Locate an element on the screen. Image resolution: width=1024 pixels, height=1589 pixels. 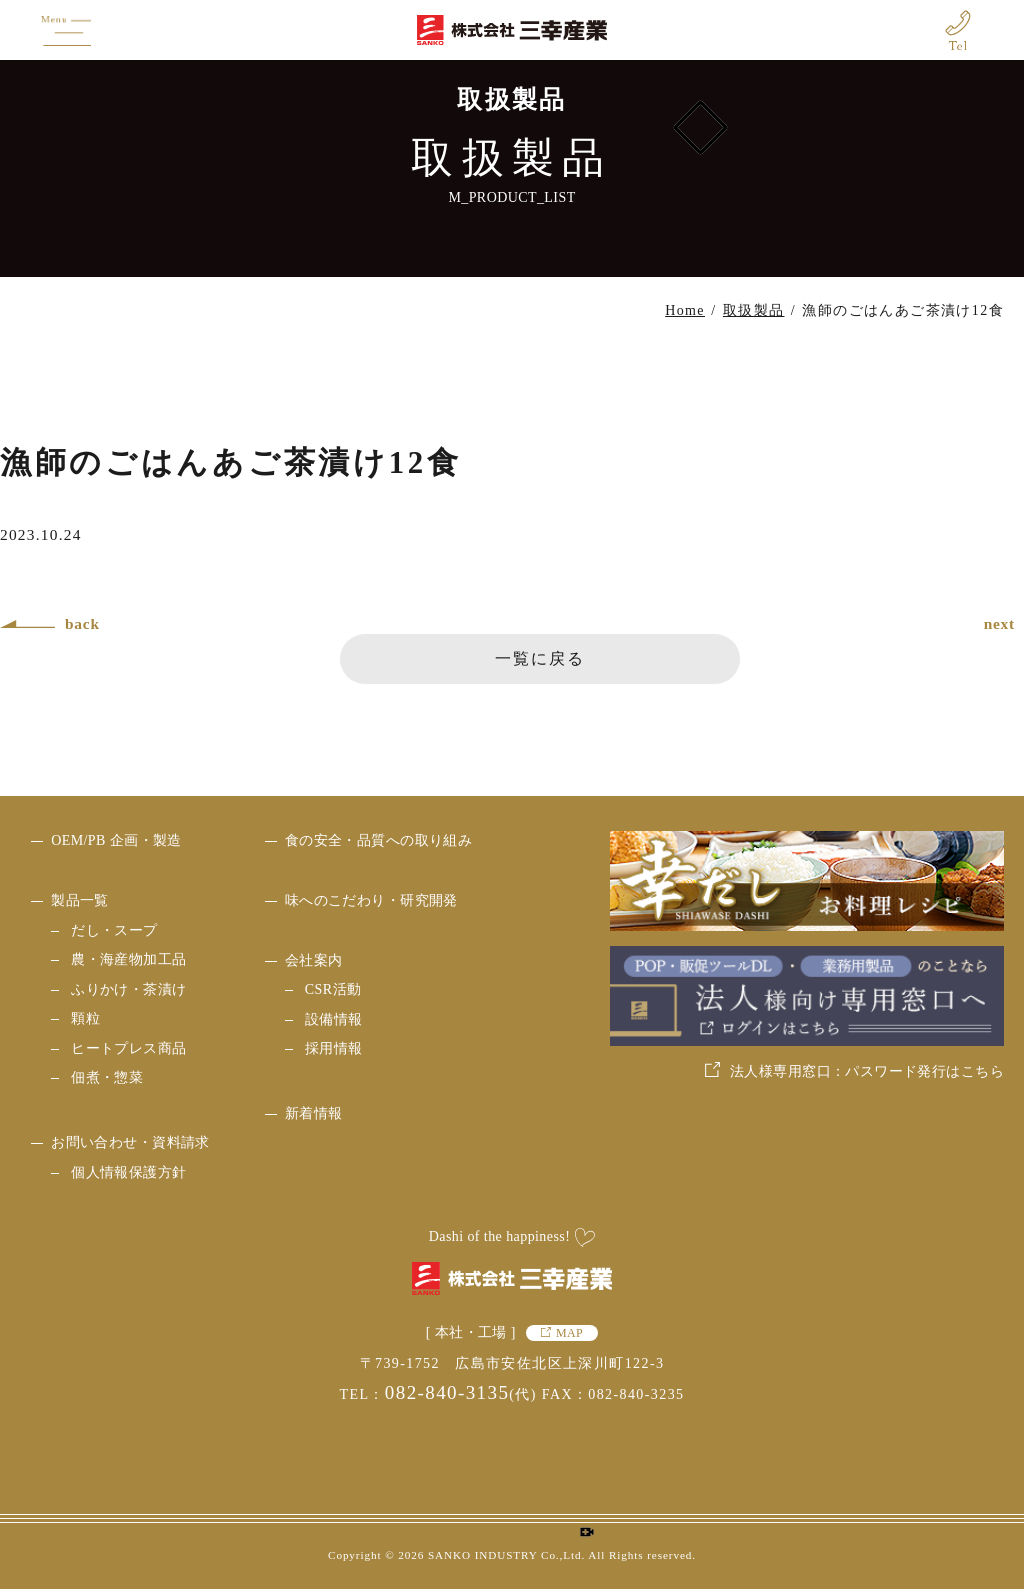
start a new video call is located at coordinates (587, 1532).